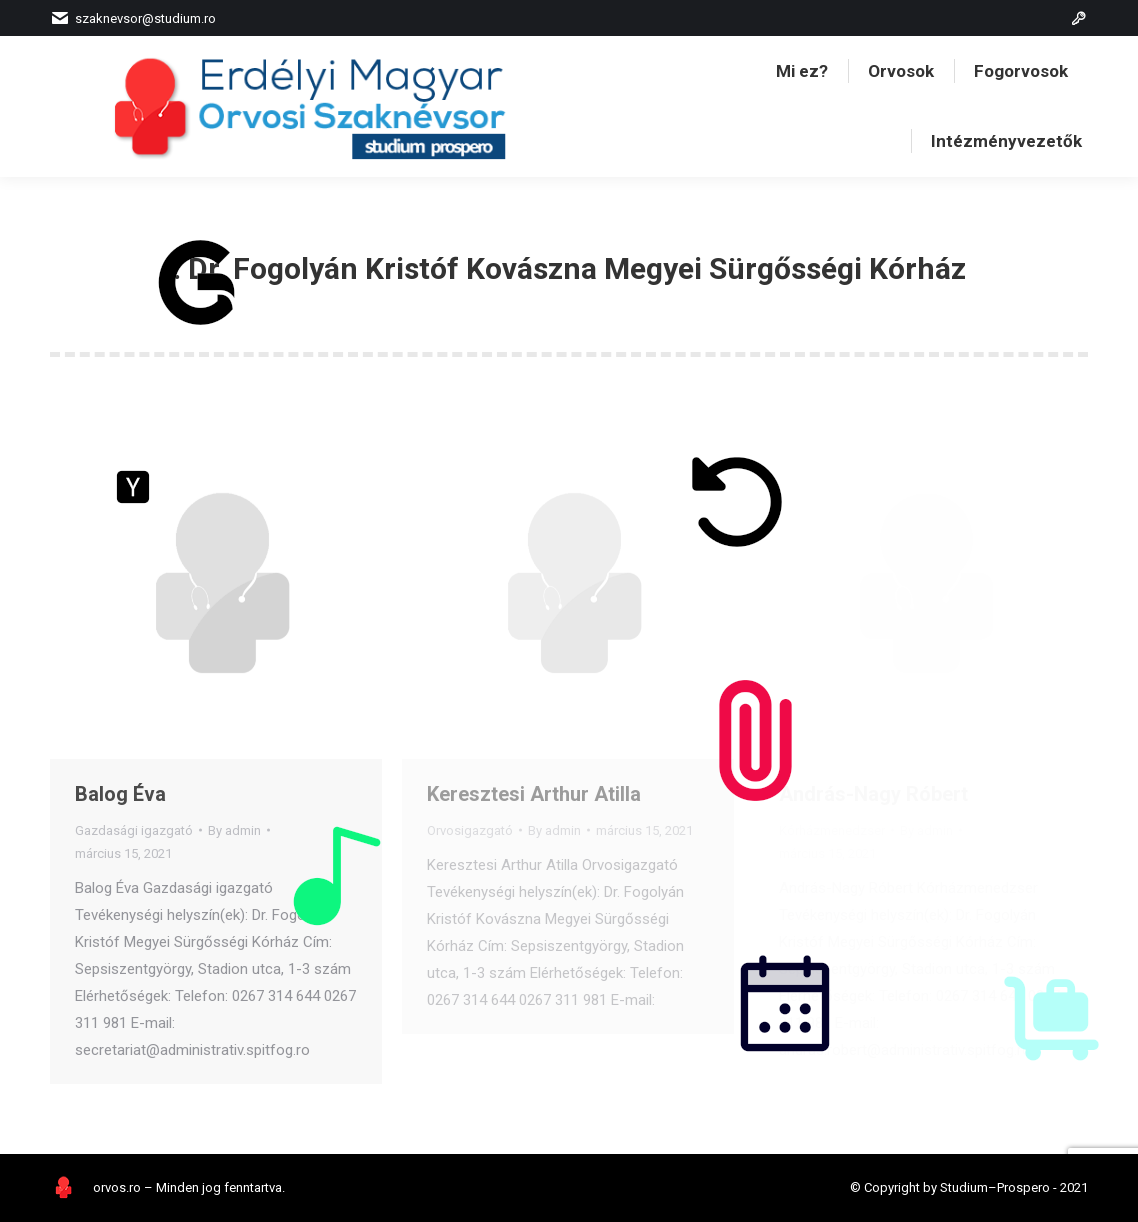 Image resolution: width=1138 pixels, height=1222 pixels. Describe the element at coordinates (737, 502) in the screenshot. I see `undo the last action` at that location.